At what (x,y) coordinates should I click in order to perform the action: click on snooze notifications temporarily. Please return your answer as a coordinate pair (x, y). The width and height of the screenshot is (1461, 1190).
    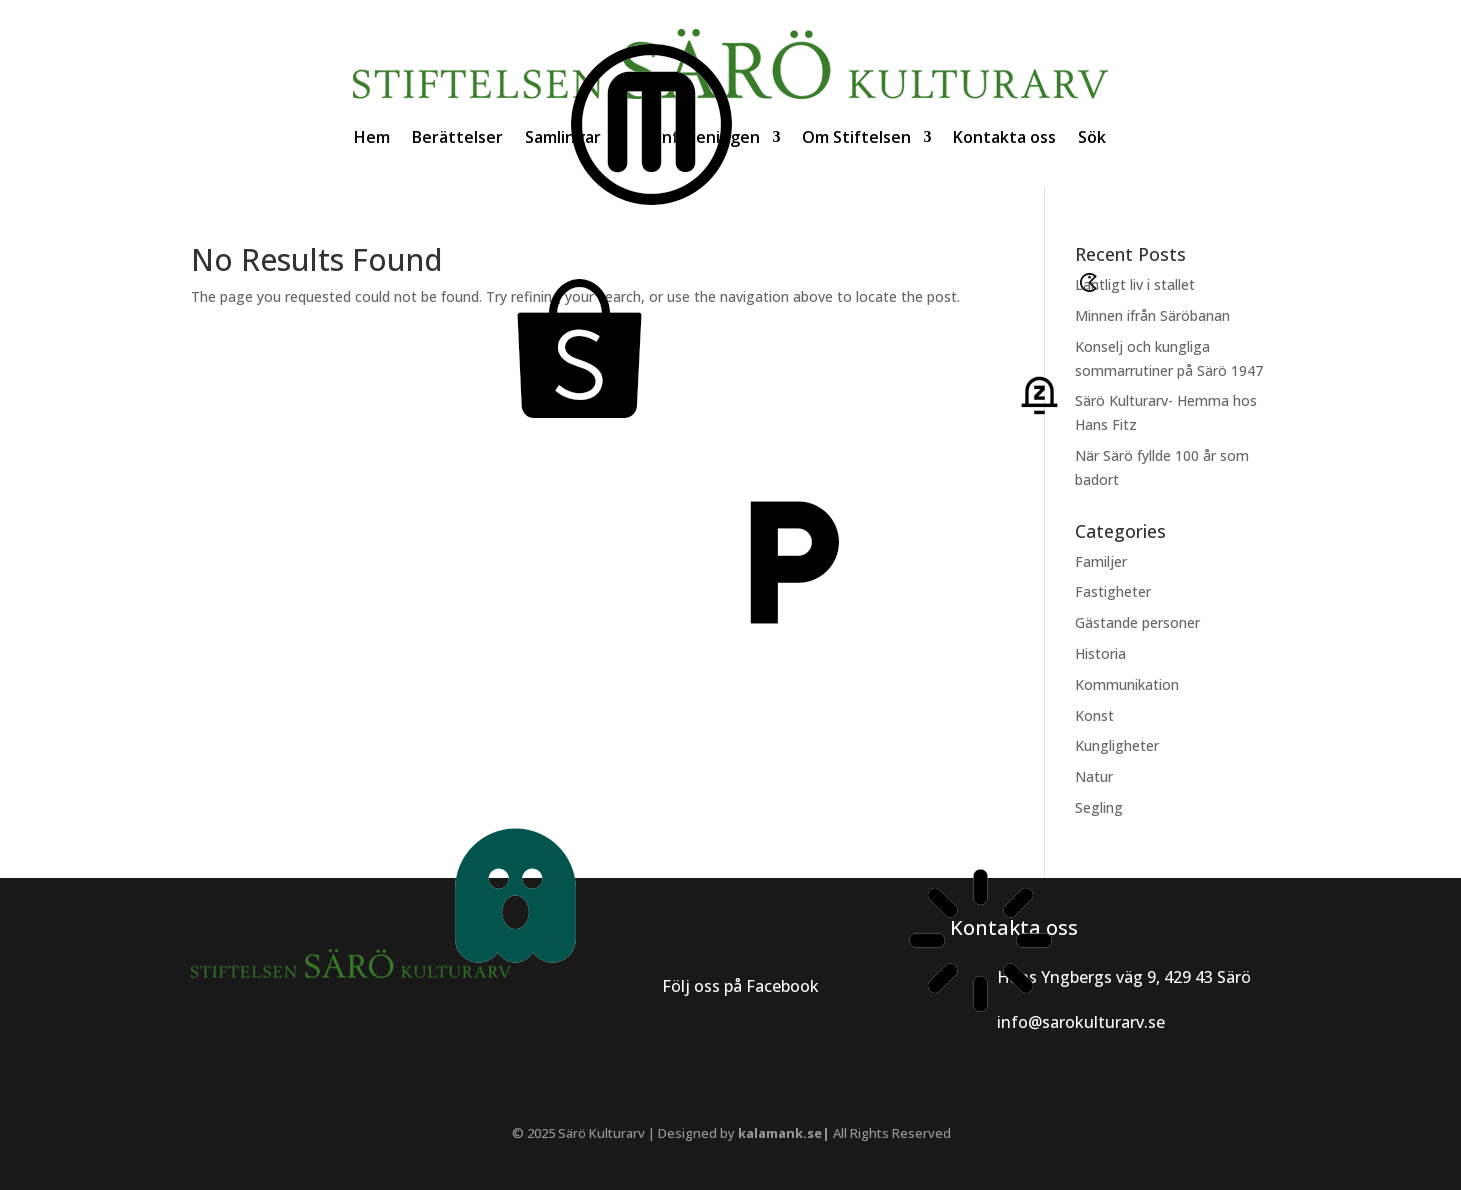
    Looking at the image, I should click on (1039, 394).